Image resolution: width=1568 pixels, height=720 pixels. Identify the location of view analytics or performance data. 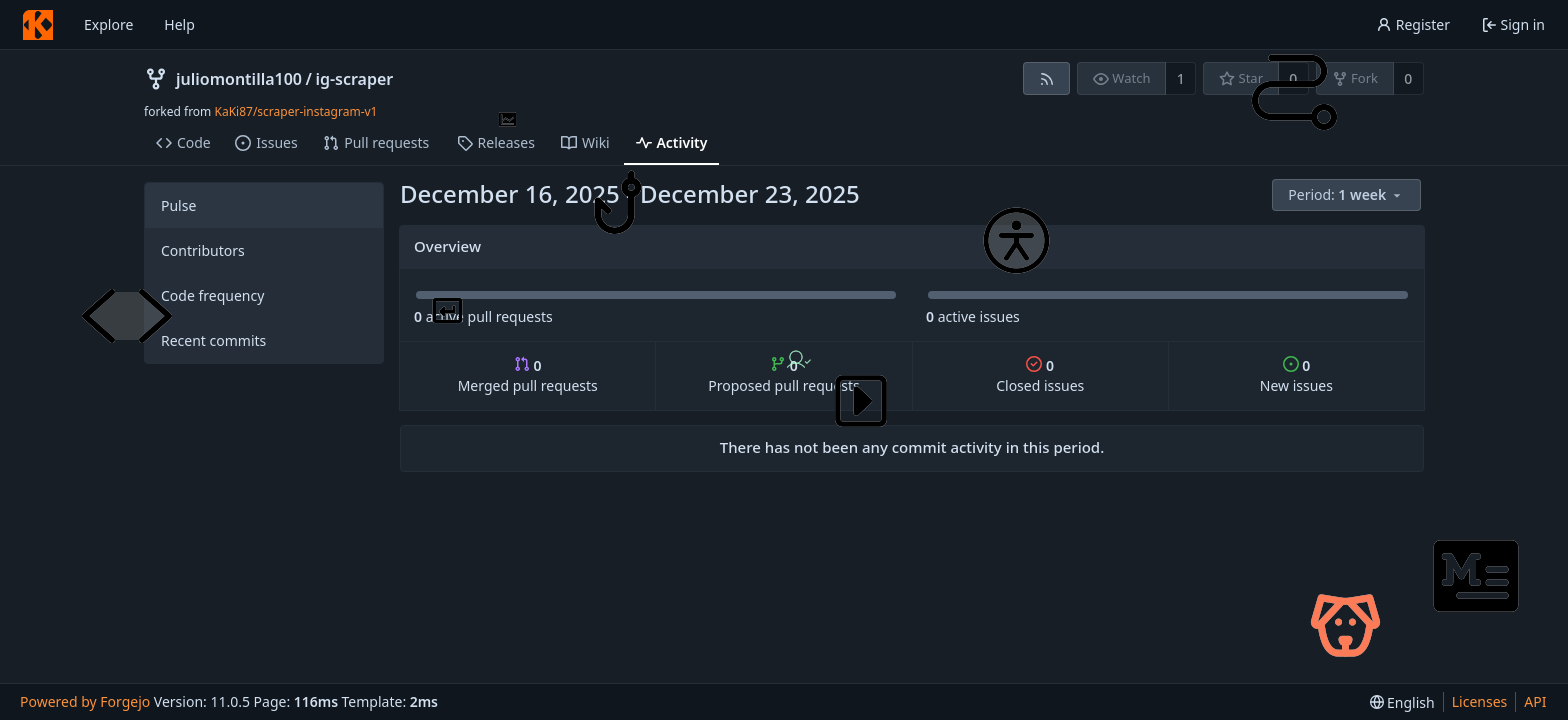
(507, 119).